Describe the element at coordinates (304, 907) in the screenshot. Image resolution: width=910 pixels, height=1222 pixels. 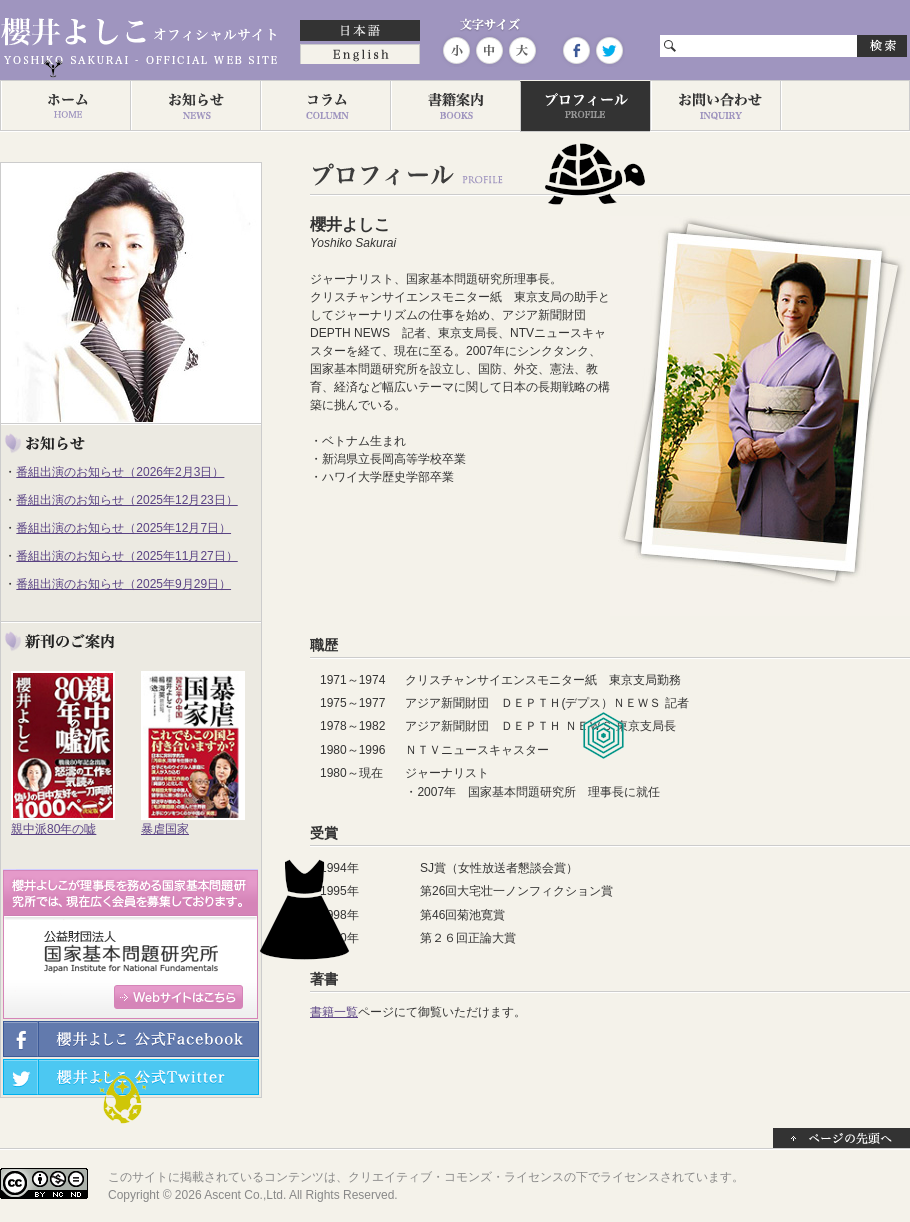
I see `browse dresses or women's clothing` at that location.